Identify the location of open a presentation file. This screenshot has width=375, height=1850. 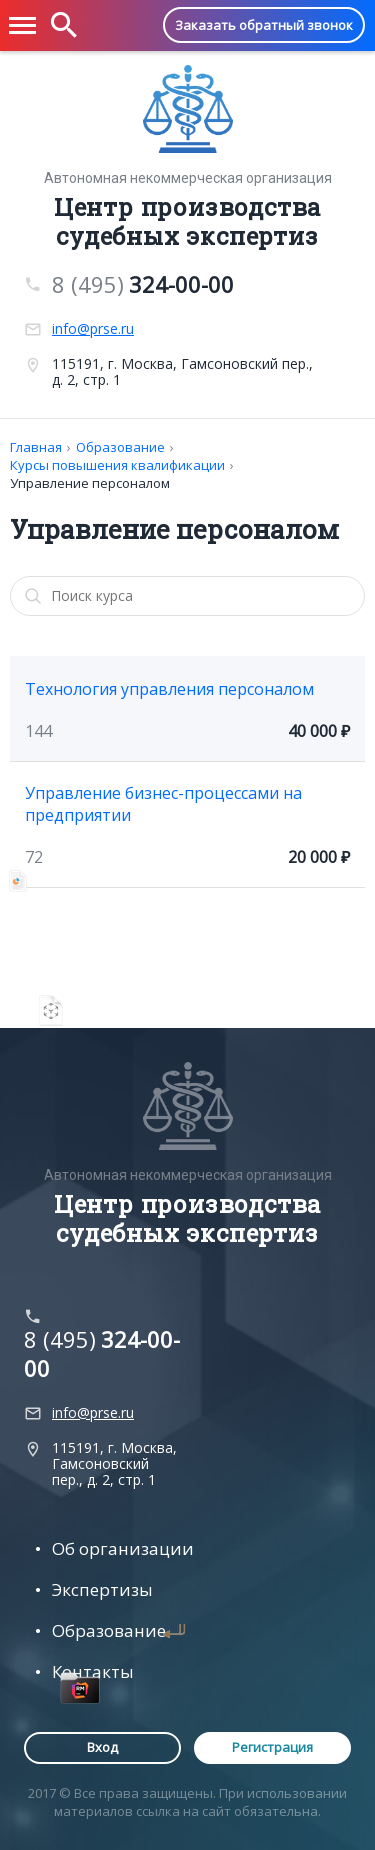
(18, 881).